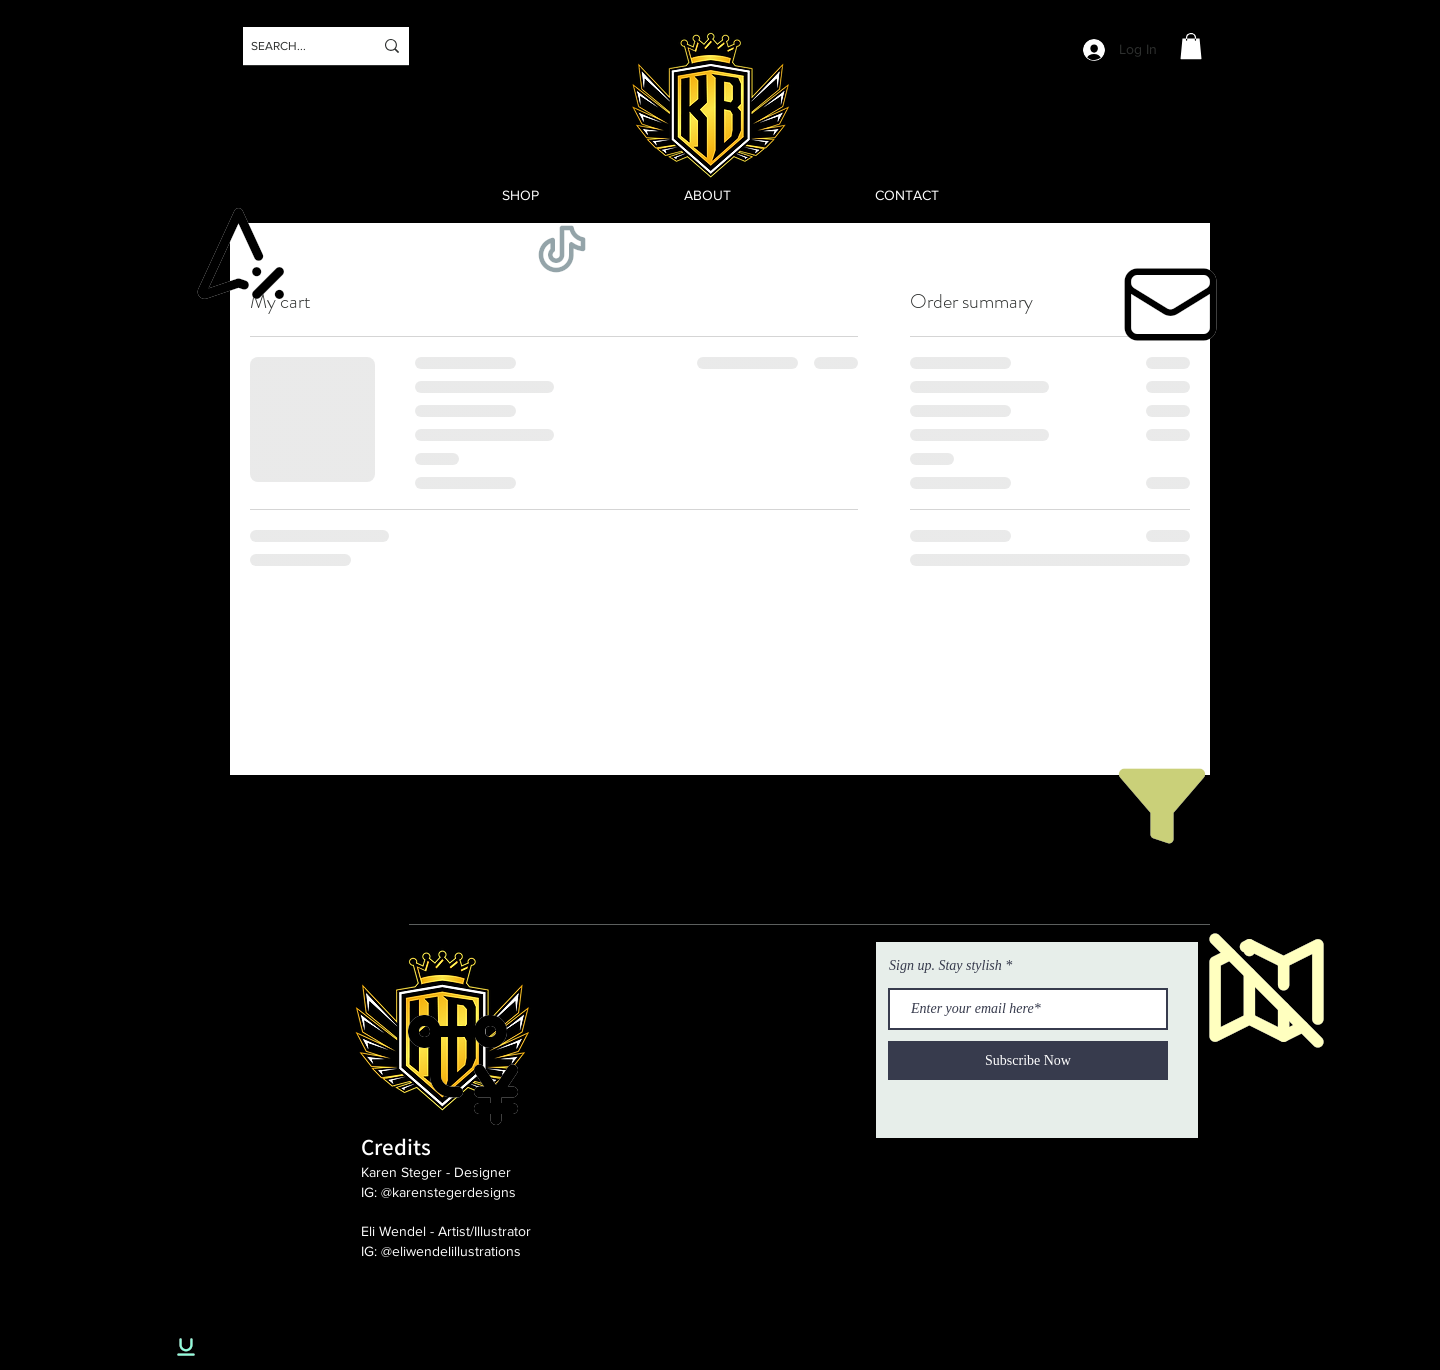 The image size is (1440, 1370). I want to click on apply underline formatting to selected text, so click(186, 1347).